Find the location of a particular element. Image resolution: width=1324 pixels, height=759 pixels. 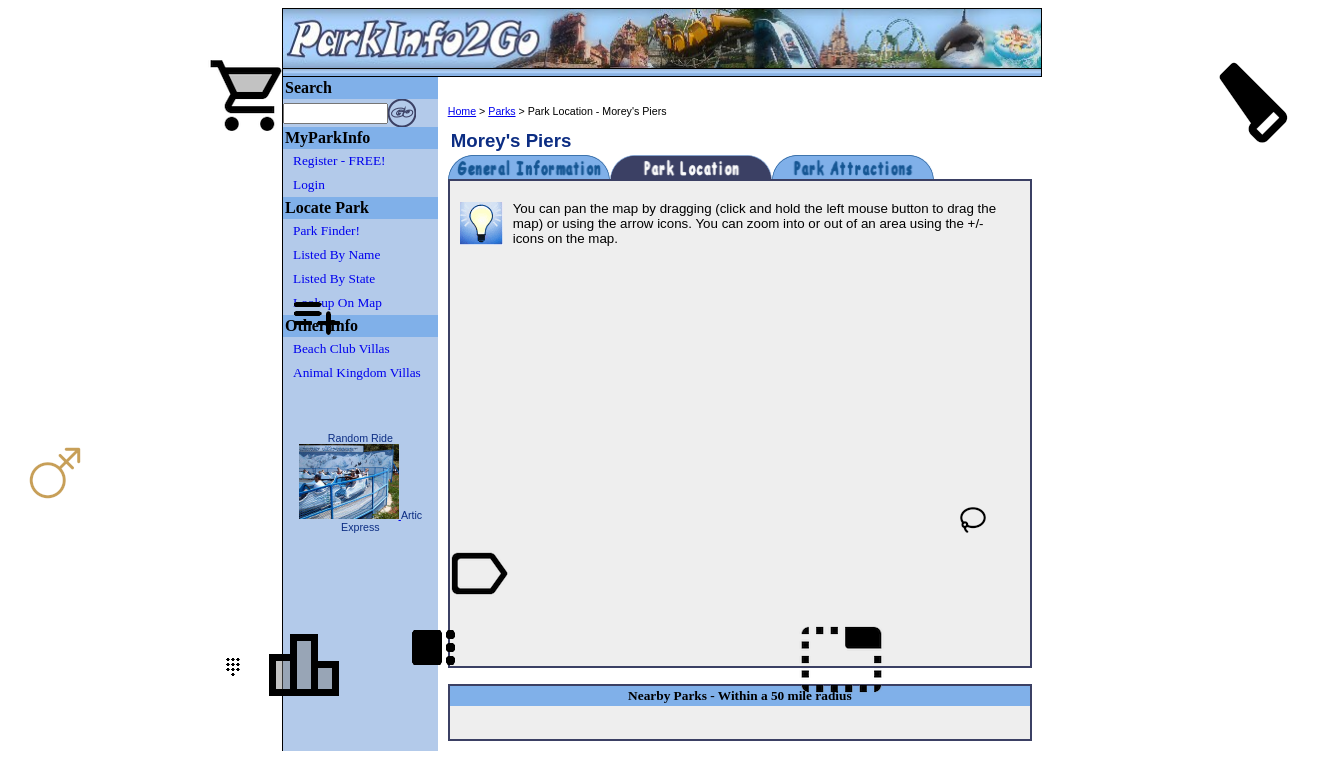

open the phone dialpad is located at coordinates (233, 667).